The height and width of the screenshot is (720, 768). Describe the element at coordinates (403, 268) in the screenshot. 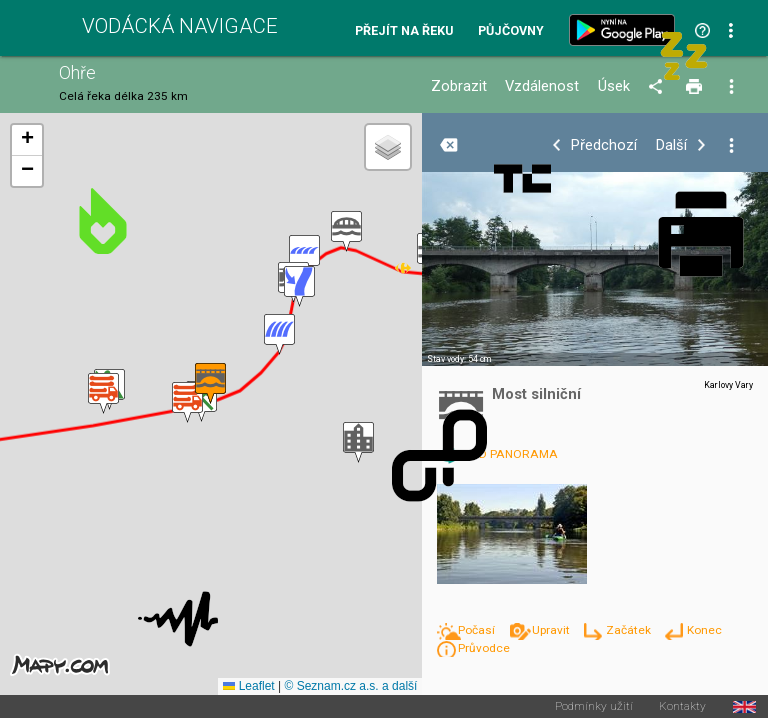

I see `open the Carrefour shopping app` at that location.